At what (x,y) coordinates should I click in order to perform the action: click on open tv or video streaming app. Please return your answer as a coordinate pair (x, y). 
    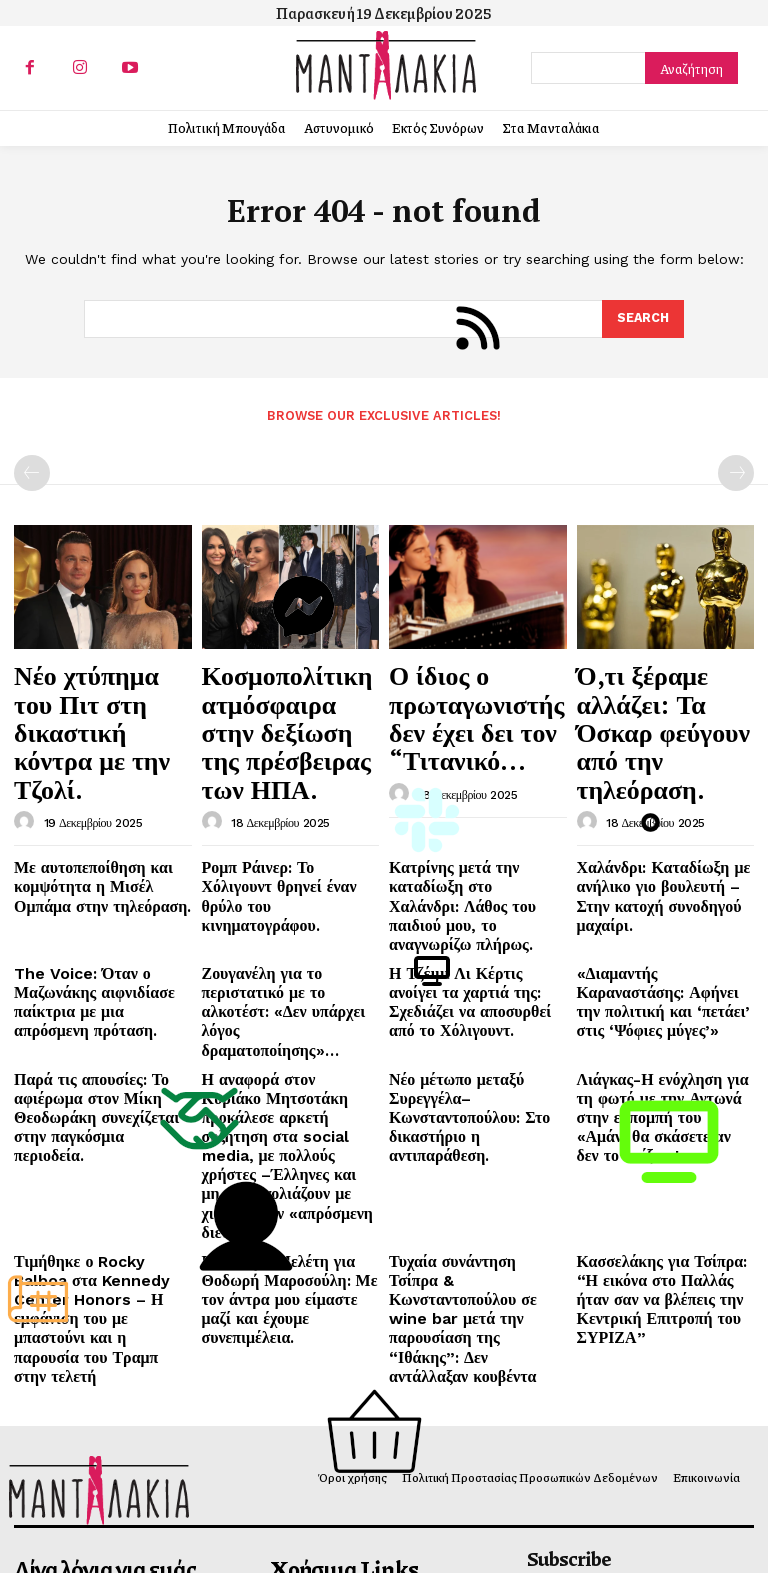
    Looking at the image, I should click on (432, 970).